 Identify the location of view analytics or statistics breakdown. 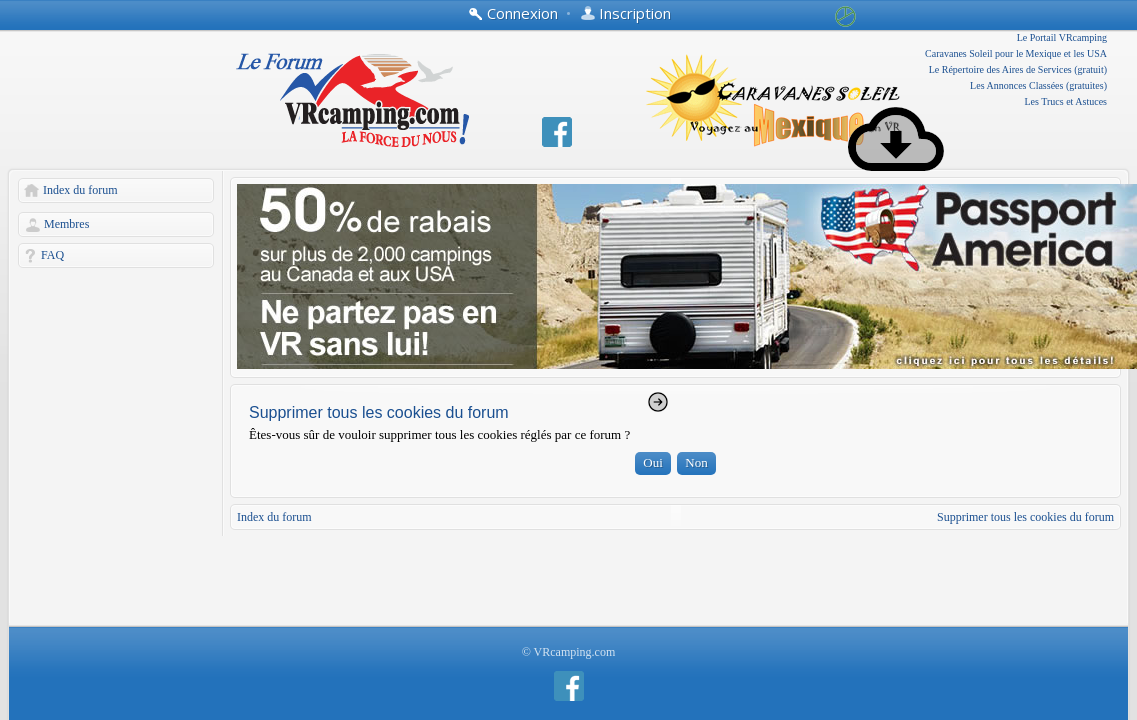
(845, 16).